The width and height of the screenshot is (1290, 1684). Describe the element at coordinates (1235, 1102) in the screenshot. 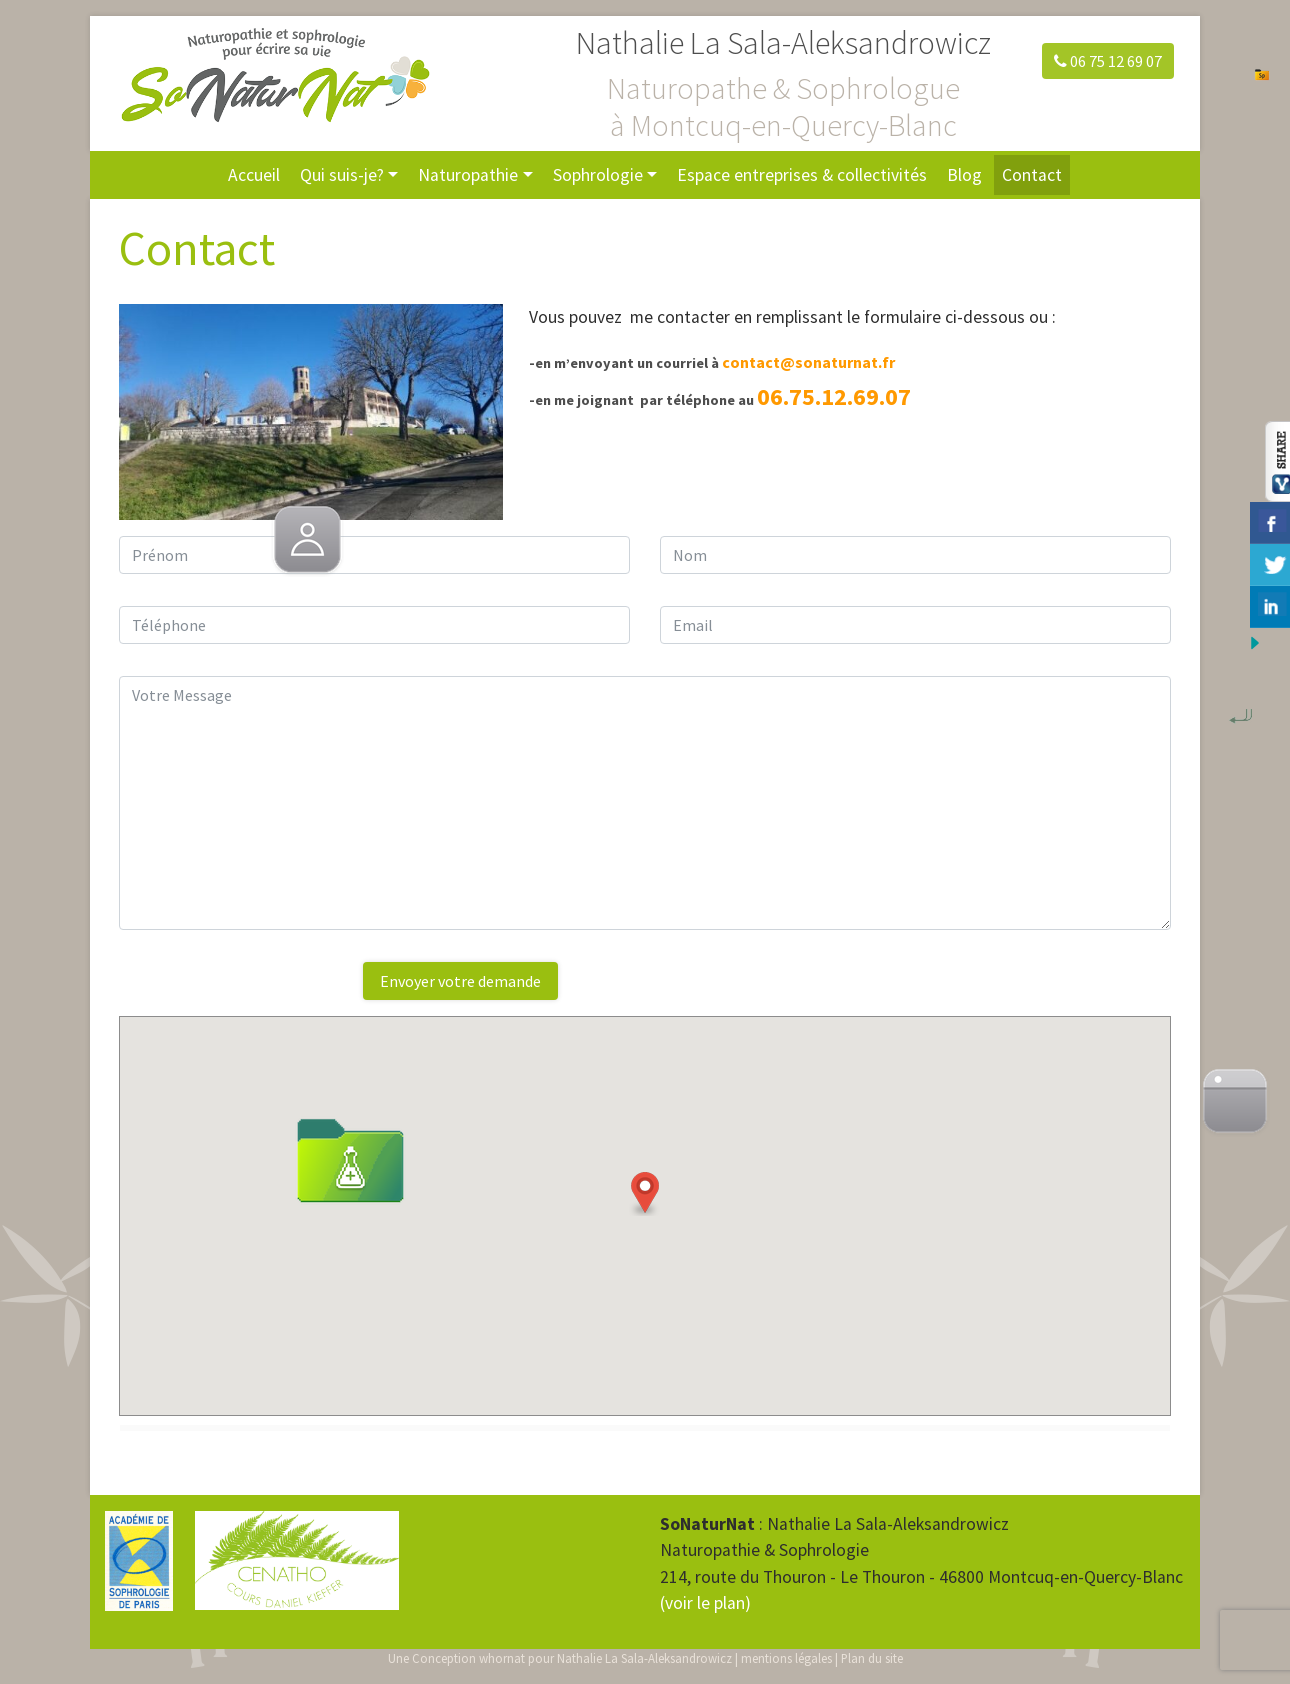

I see `access window management settings` at that location.